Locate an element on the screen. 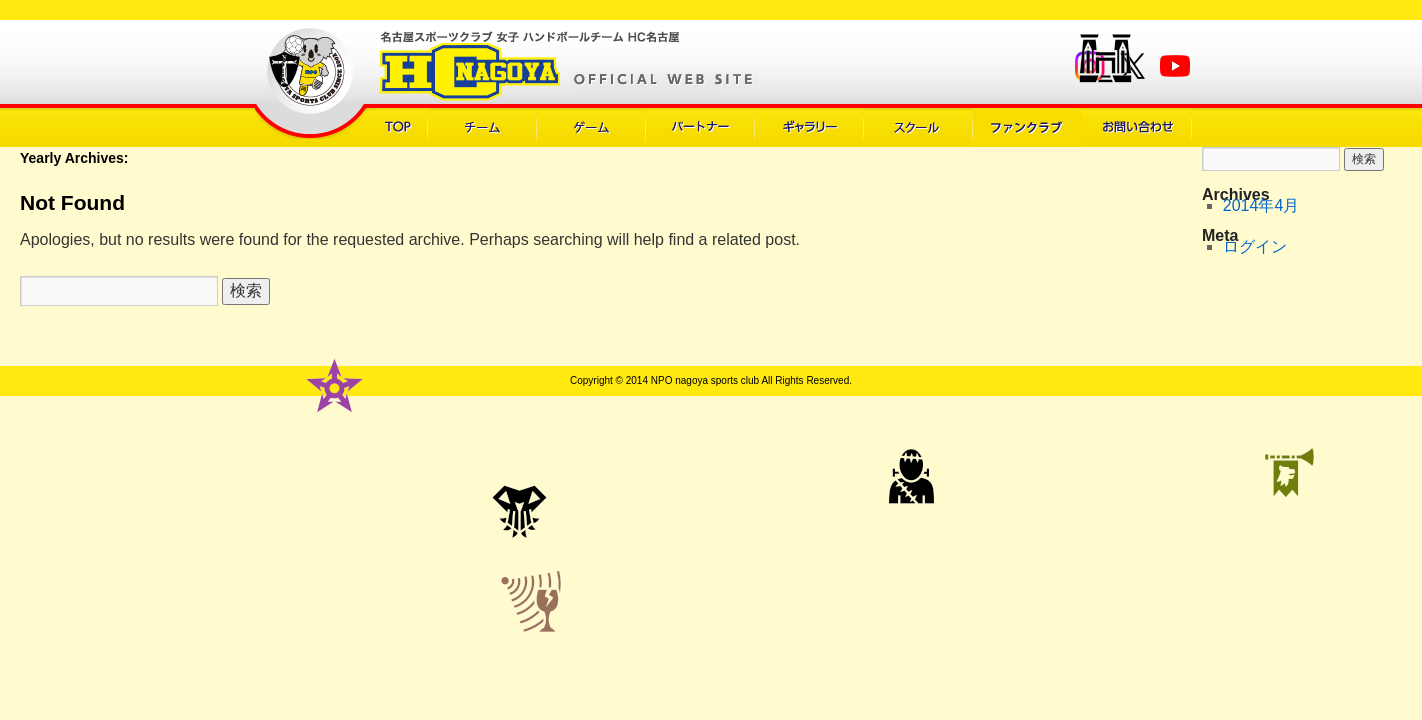 The height and width of the screenshot is (720, 1422). represents a creature type or monster in a game is located at coordinates (519, 511).